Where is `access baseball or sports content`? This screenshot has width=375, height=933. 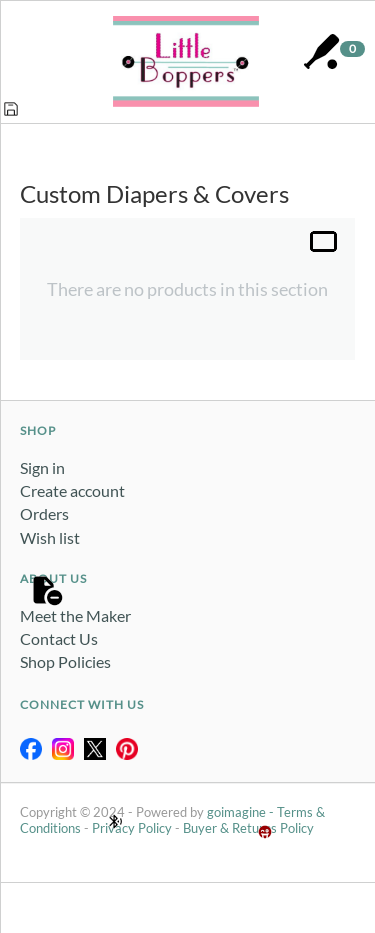 access baseball or sports content is located at coordinates (321, 51).